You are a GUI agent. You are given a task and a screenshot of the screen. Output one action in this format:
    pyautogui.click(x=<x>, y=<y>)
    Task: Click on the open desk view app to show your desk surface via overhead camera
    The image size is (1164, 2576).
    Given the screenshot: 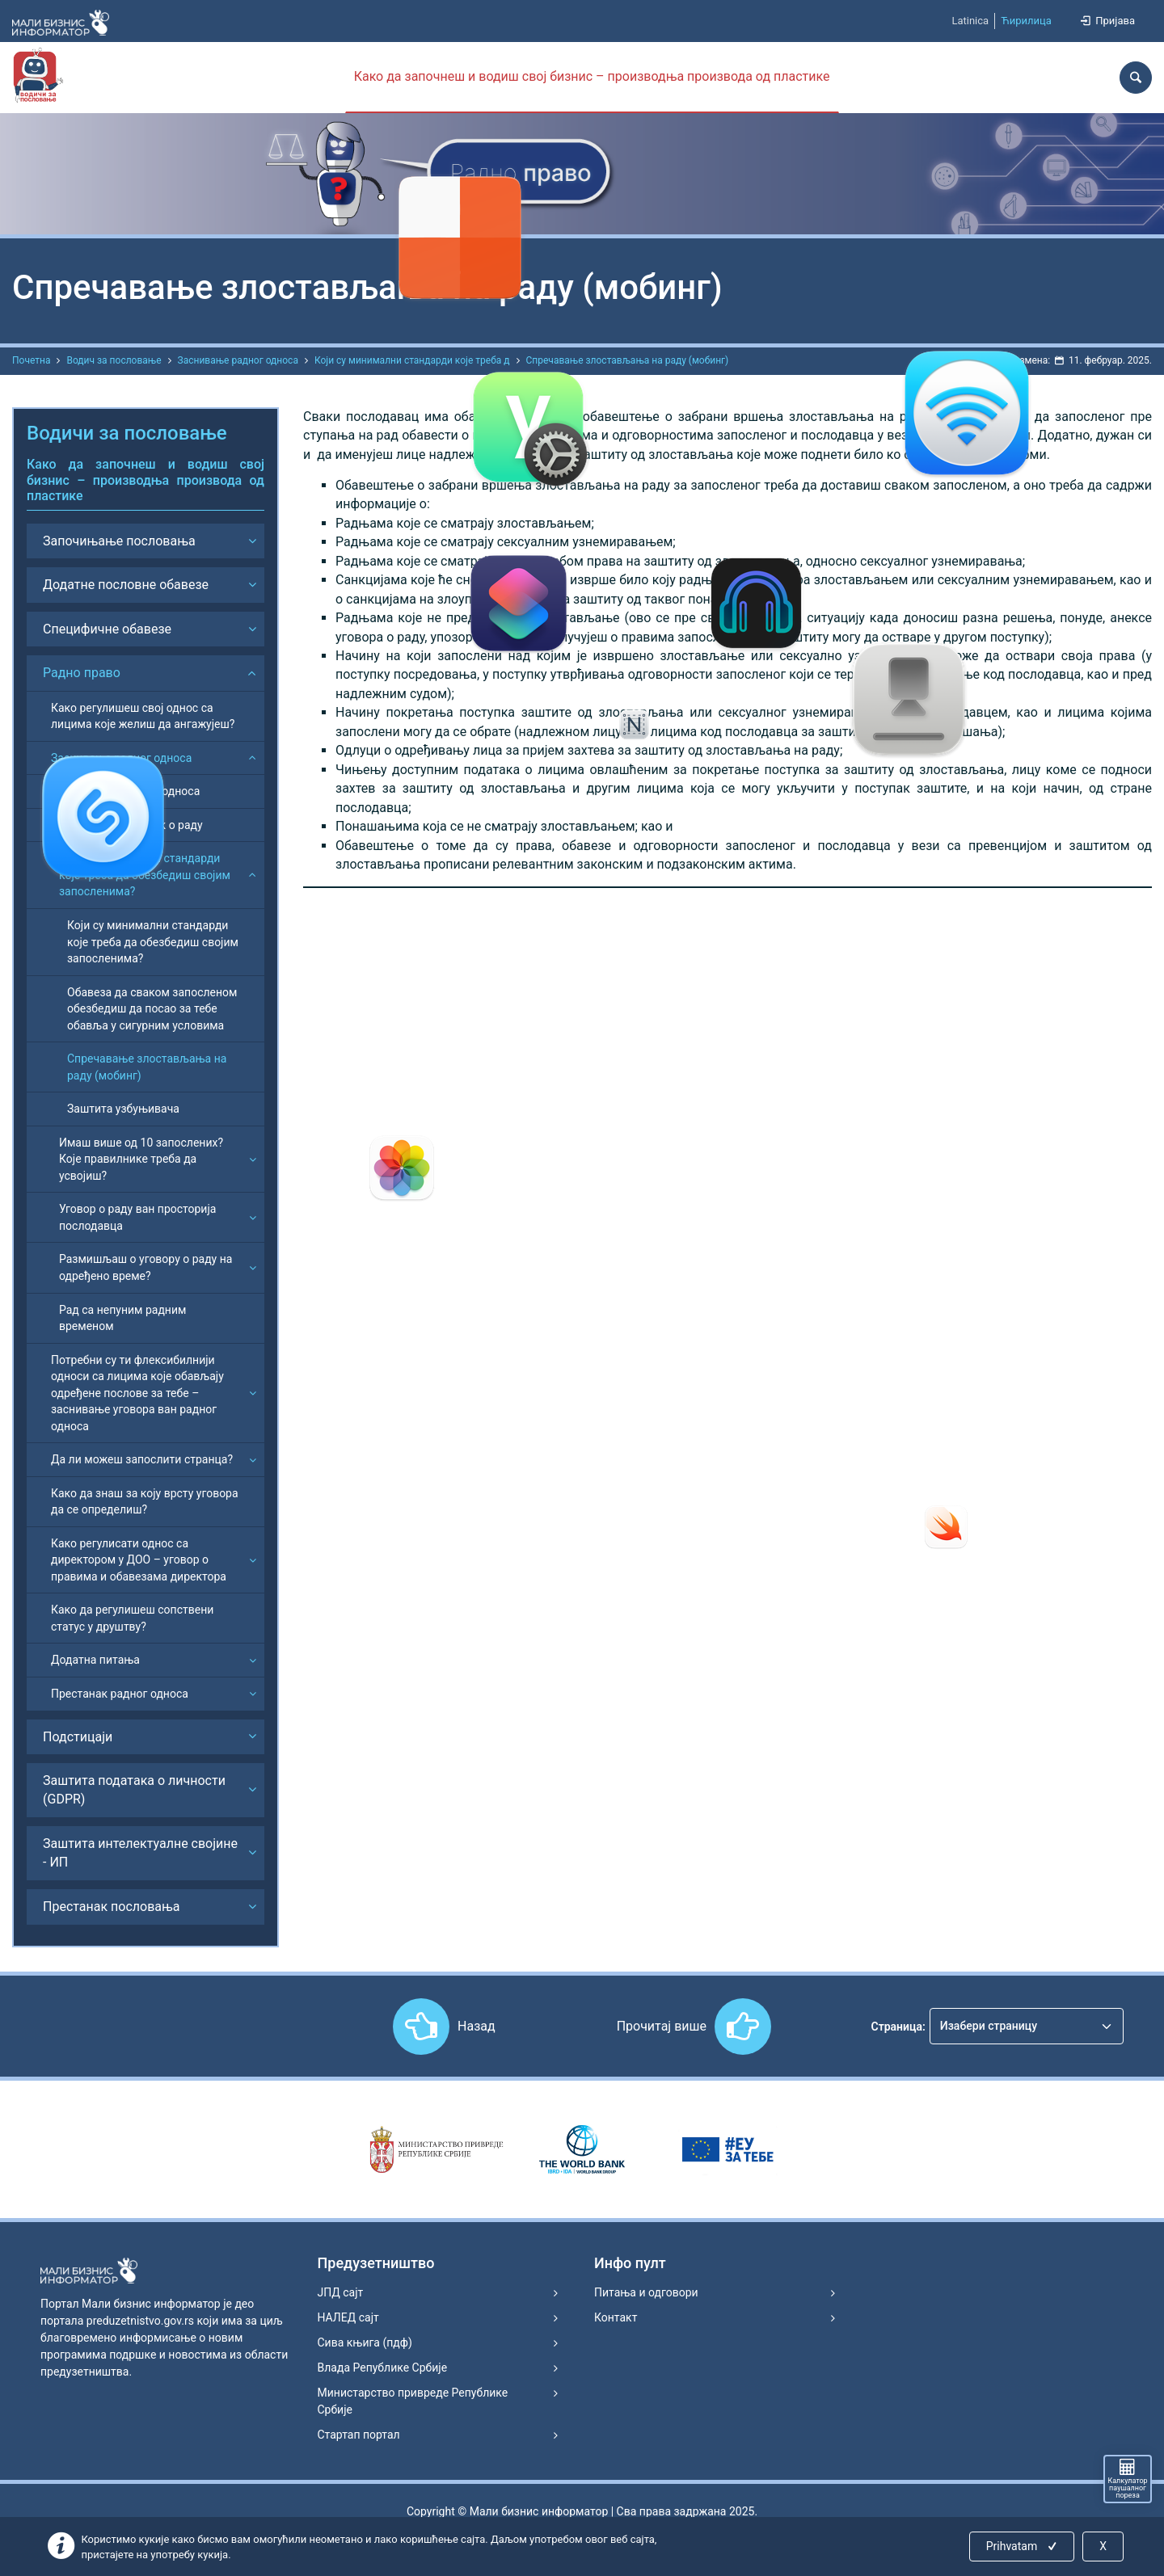 What is the action you would take?
    pyautogui.click(x=909, y=699)
    